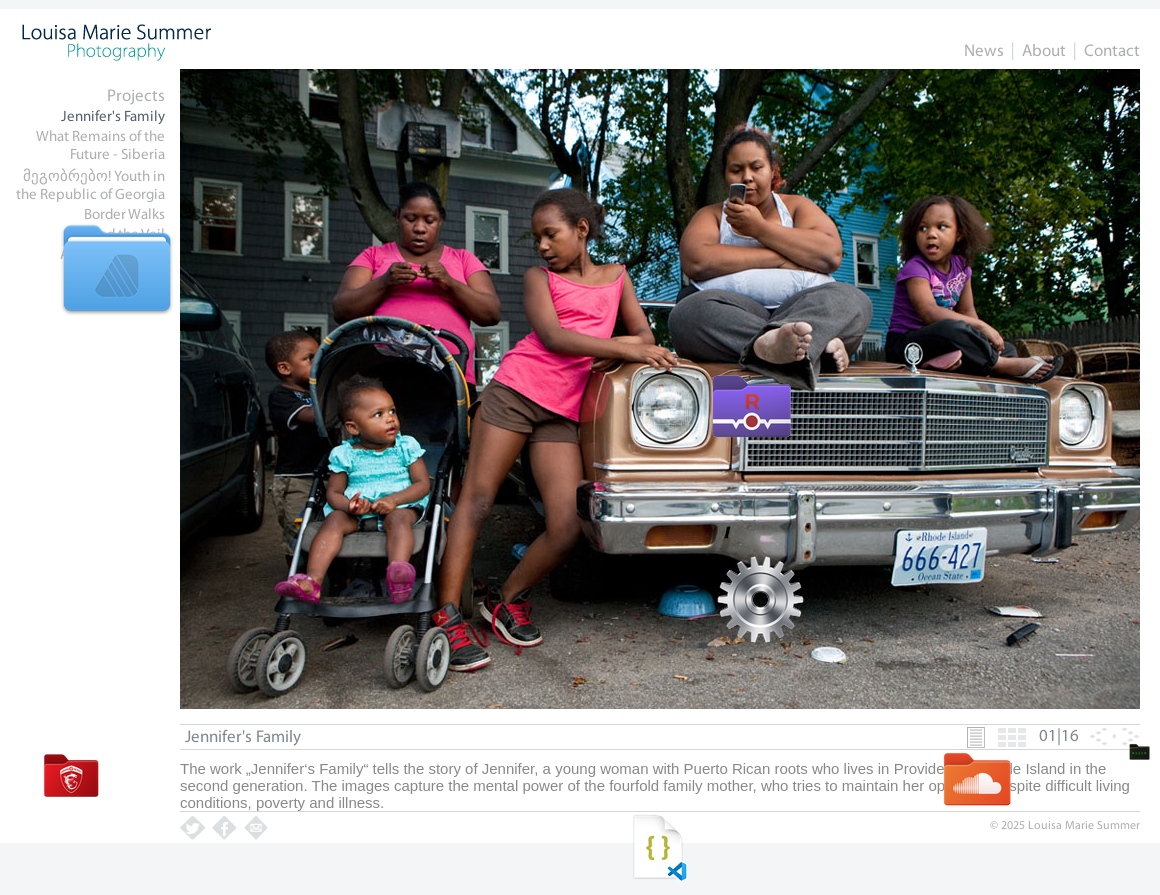  Describe the element at coordinates (760, 599) in the screenshot. I see `access behavior settings in the media library` at that location.